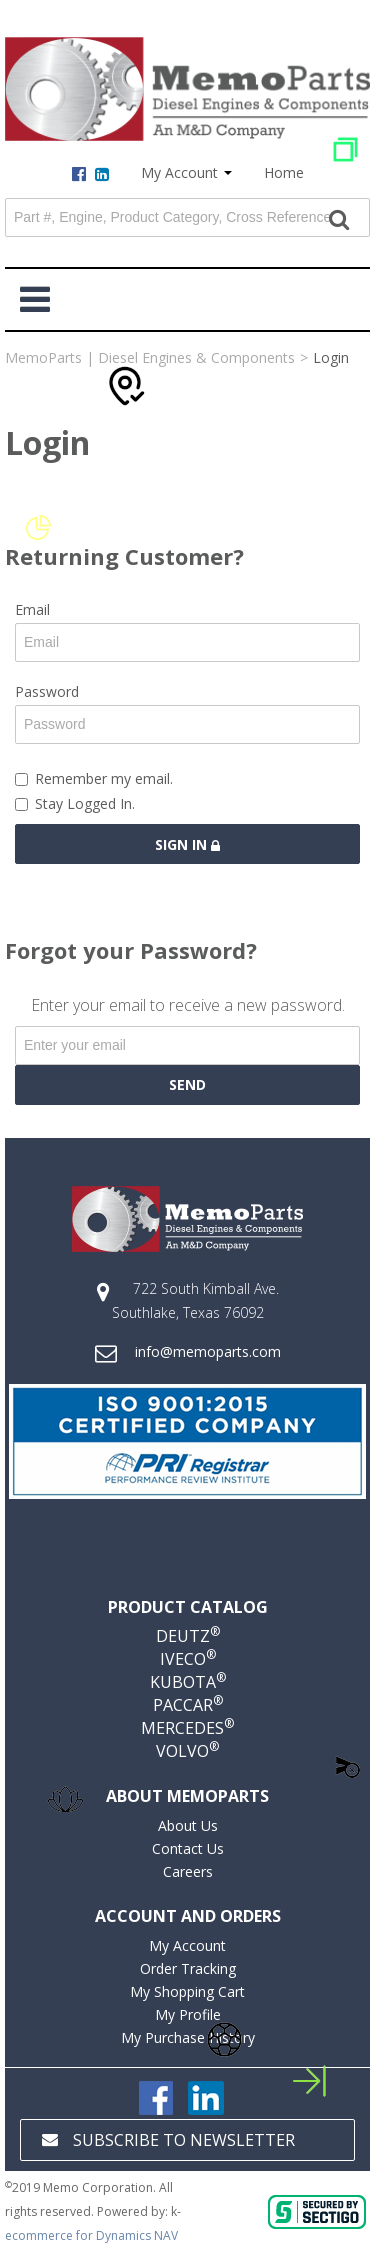  Describe the element at coordinates (65, 1800) in the screenshot. I see `access meditation or mindfulness features` at that location.